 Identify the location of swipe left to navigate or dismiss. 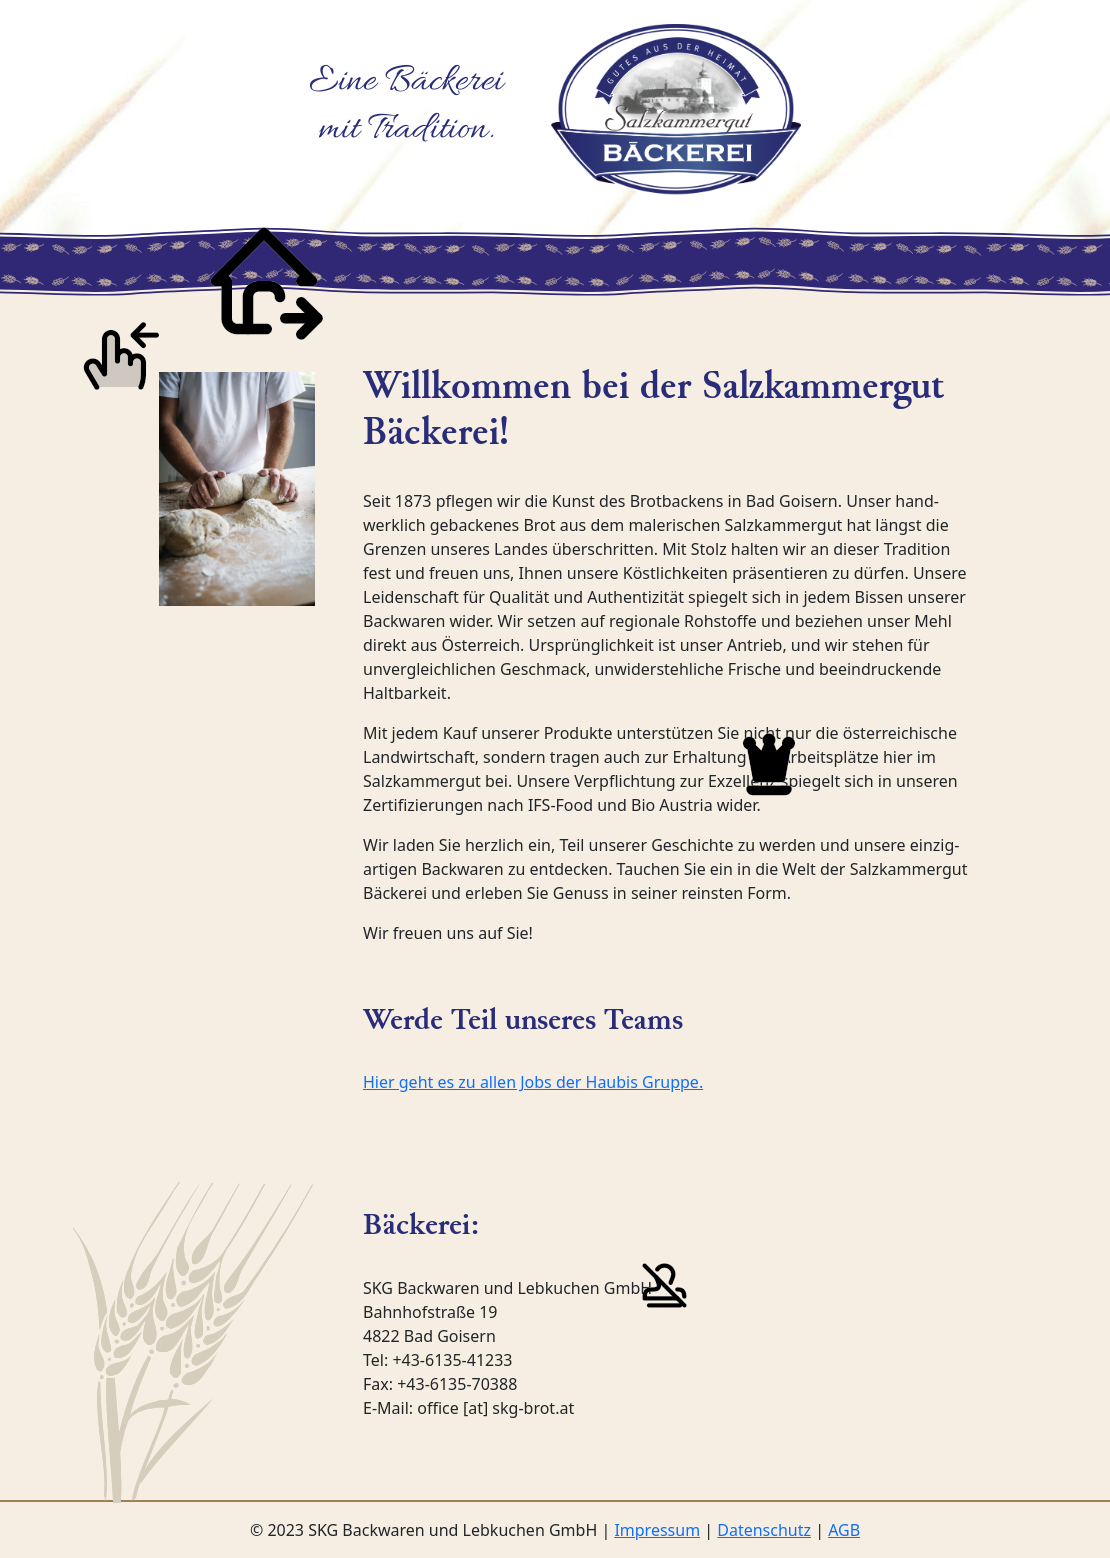
(117, 358).